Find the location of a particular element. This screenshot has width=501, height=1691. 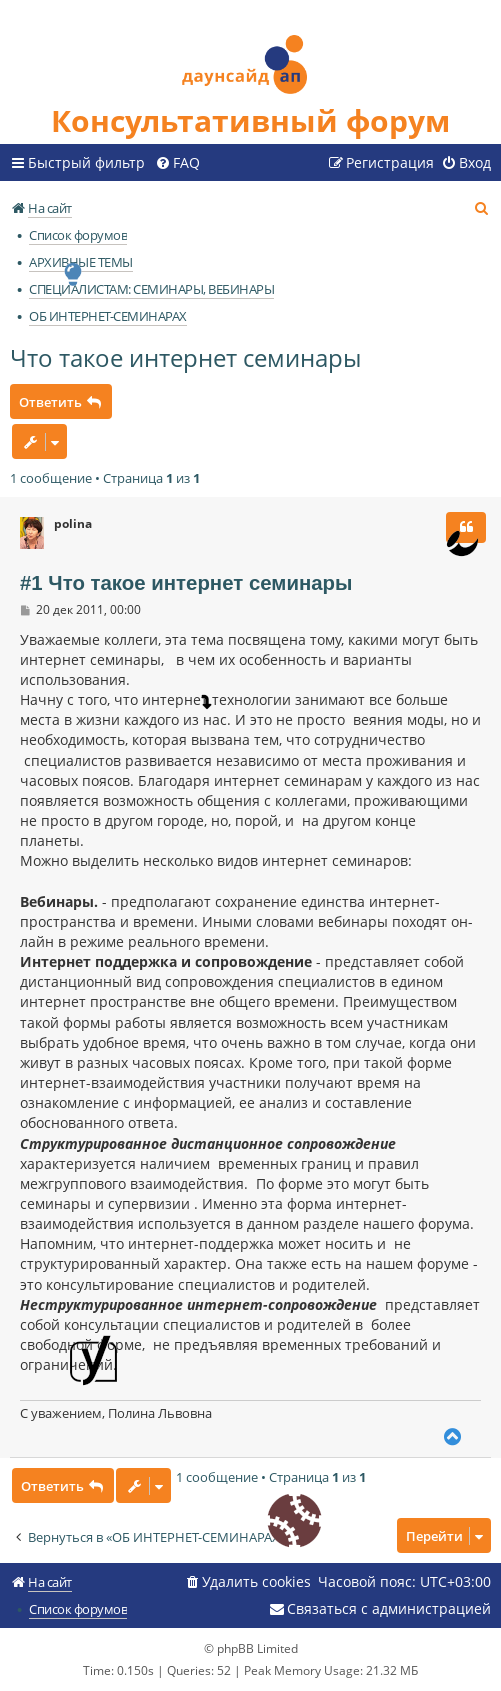

view baseball scores or stats is located at coordinates (294, 1520).